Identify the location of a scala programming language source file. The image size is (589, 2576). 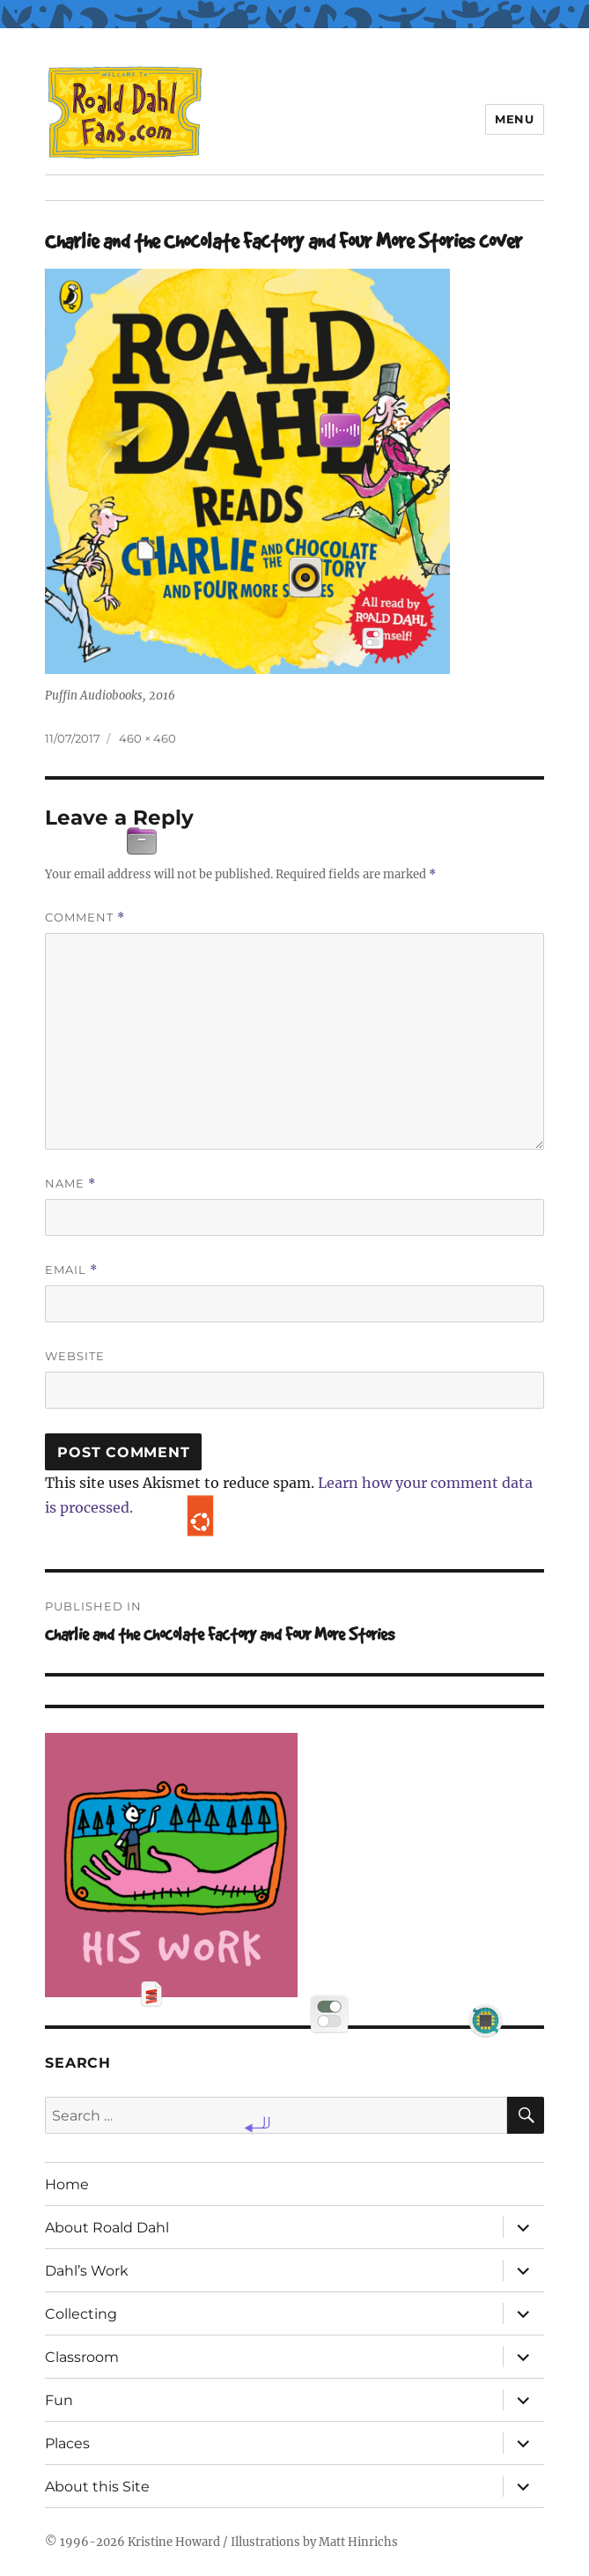
(151, 1994).